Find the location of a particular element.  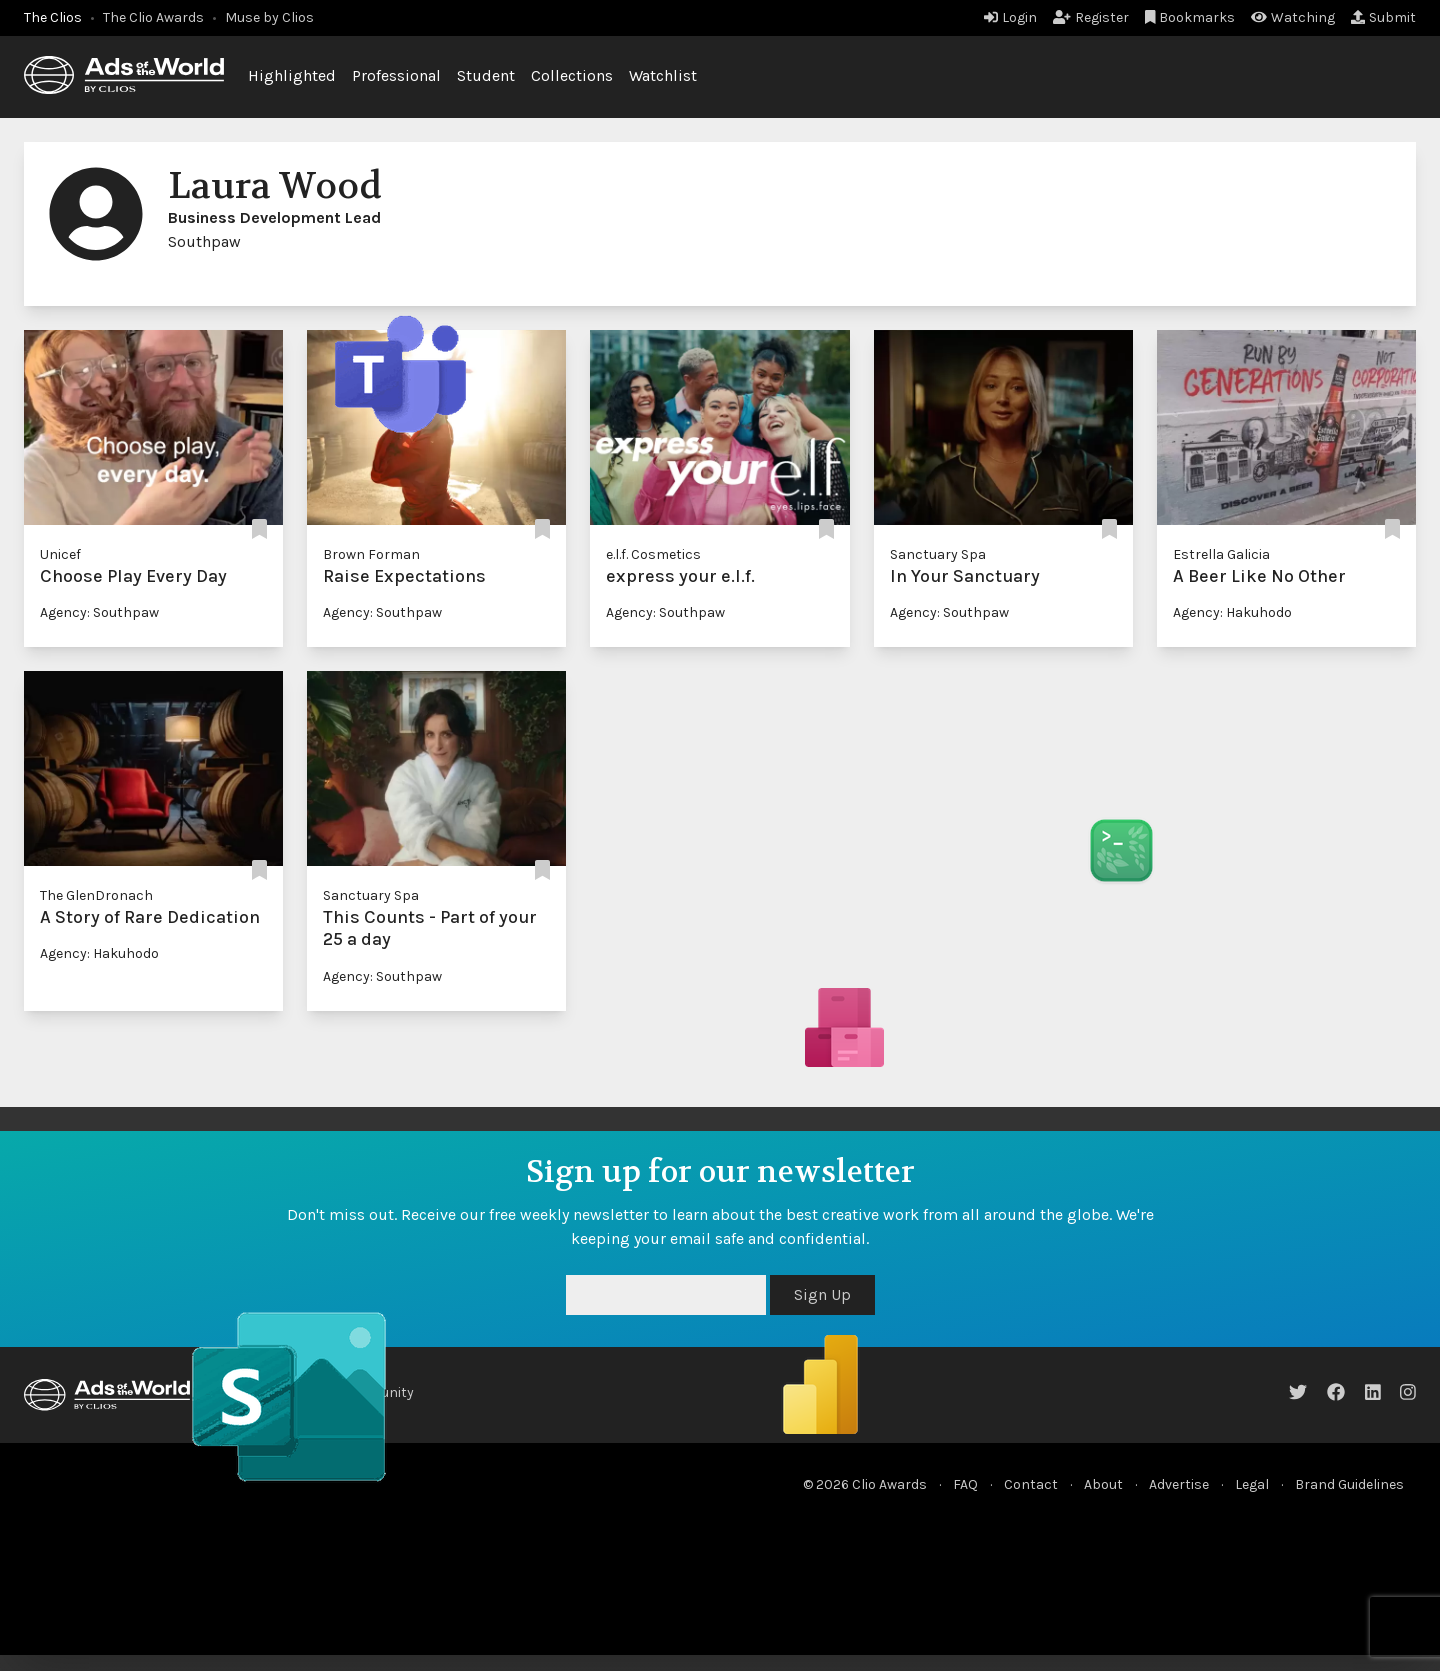

open ptyxis terminal emulator is located at coordinates (1121, 850).